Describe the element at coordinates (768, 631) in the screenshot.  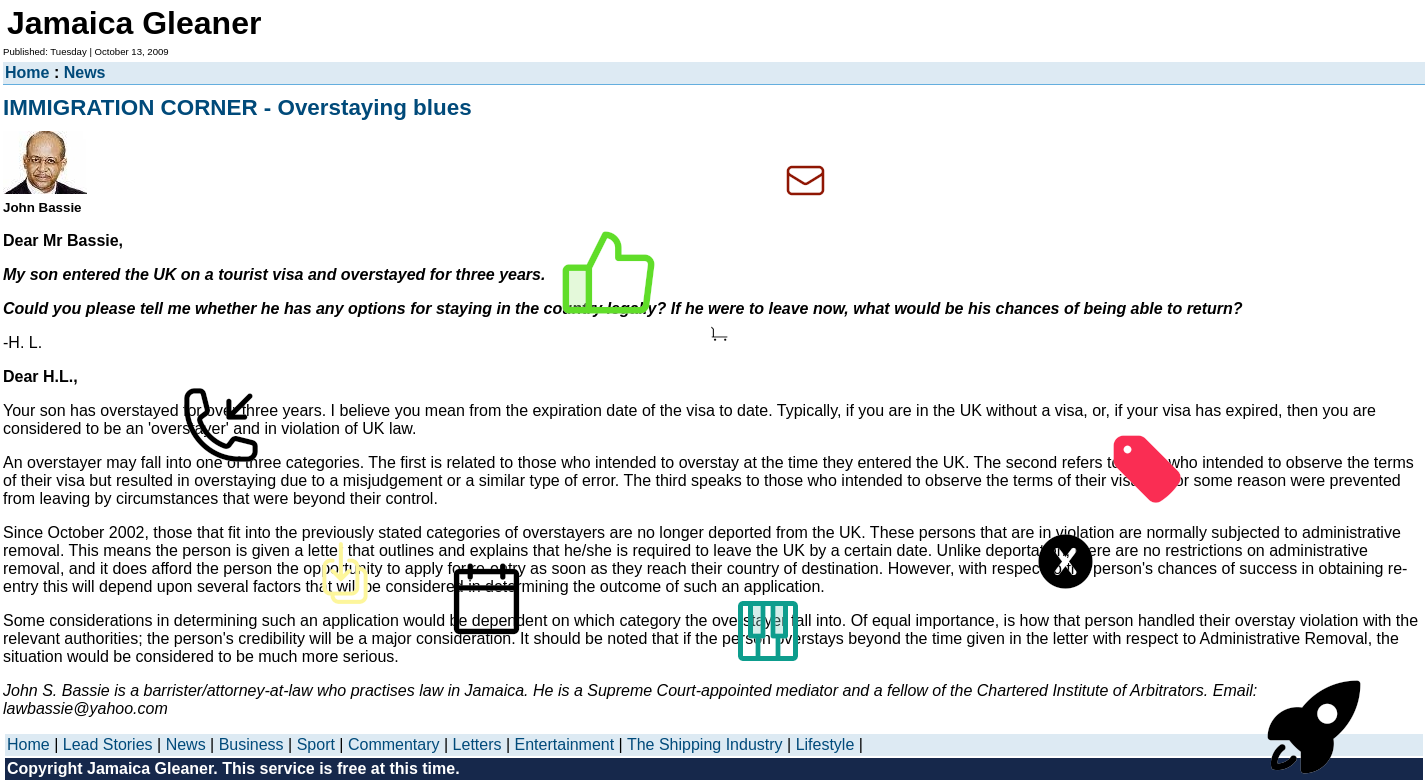
I see `open music or piano app` at that location.